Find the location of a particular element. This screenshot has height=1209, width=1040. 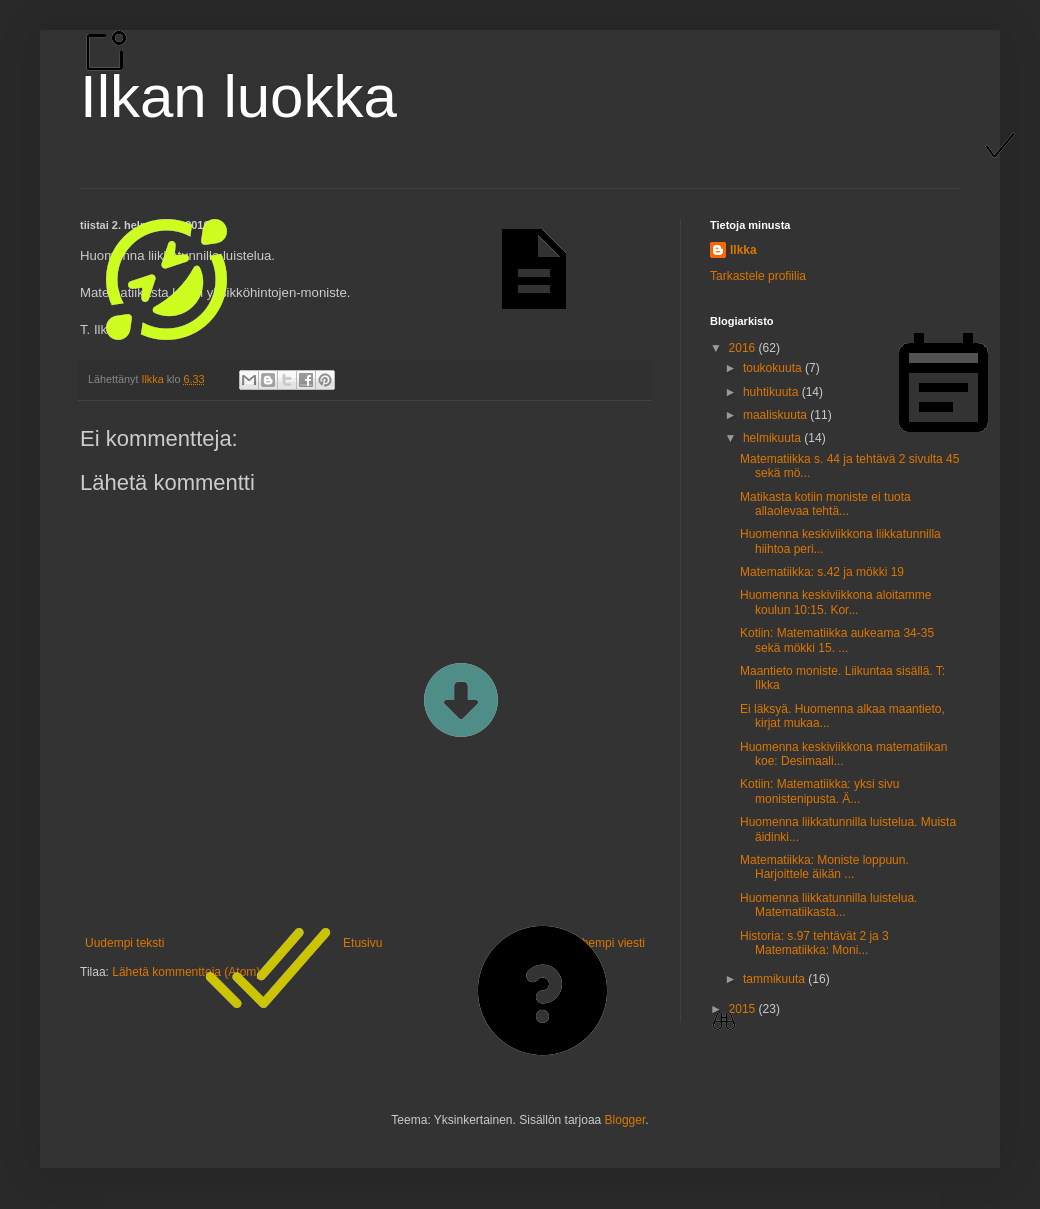

confirm or submit an action is located at coordinates (1000, 145).